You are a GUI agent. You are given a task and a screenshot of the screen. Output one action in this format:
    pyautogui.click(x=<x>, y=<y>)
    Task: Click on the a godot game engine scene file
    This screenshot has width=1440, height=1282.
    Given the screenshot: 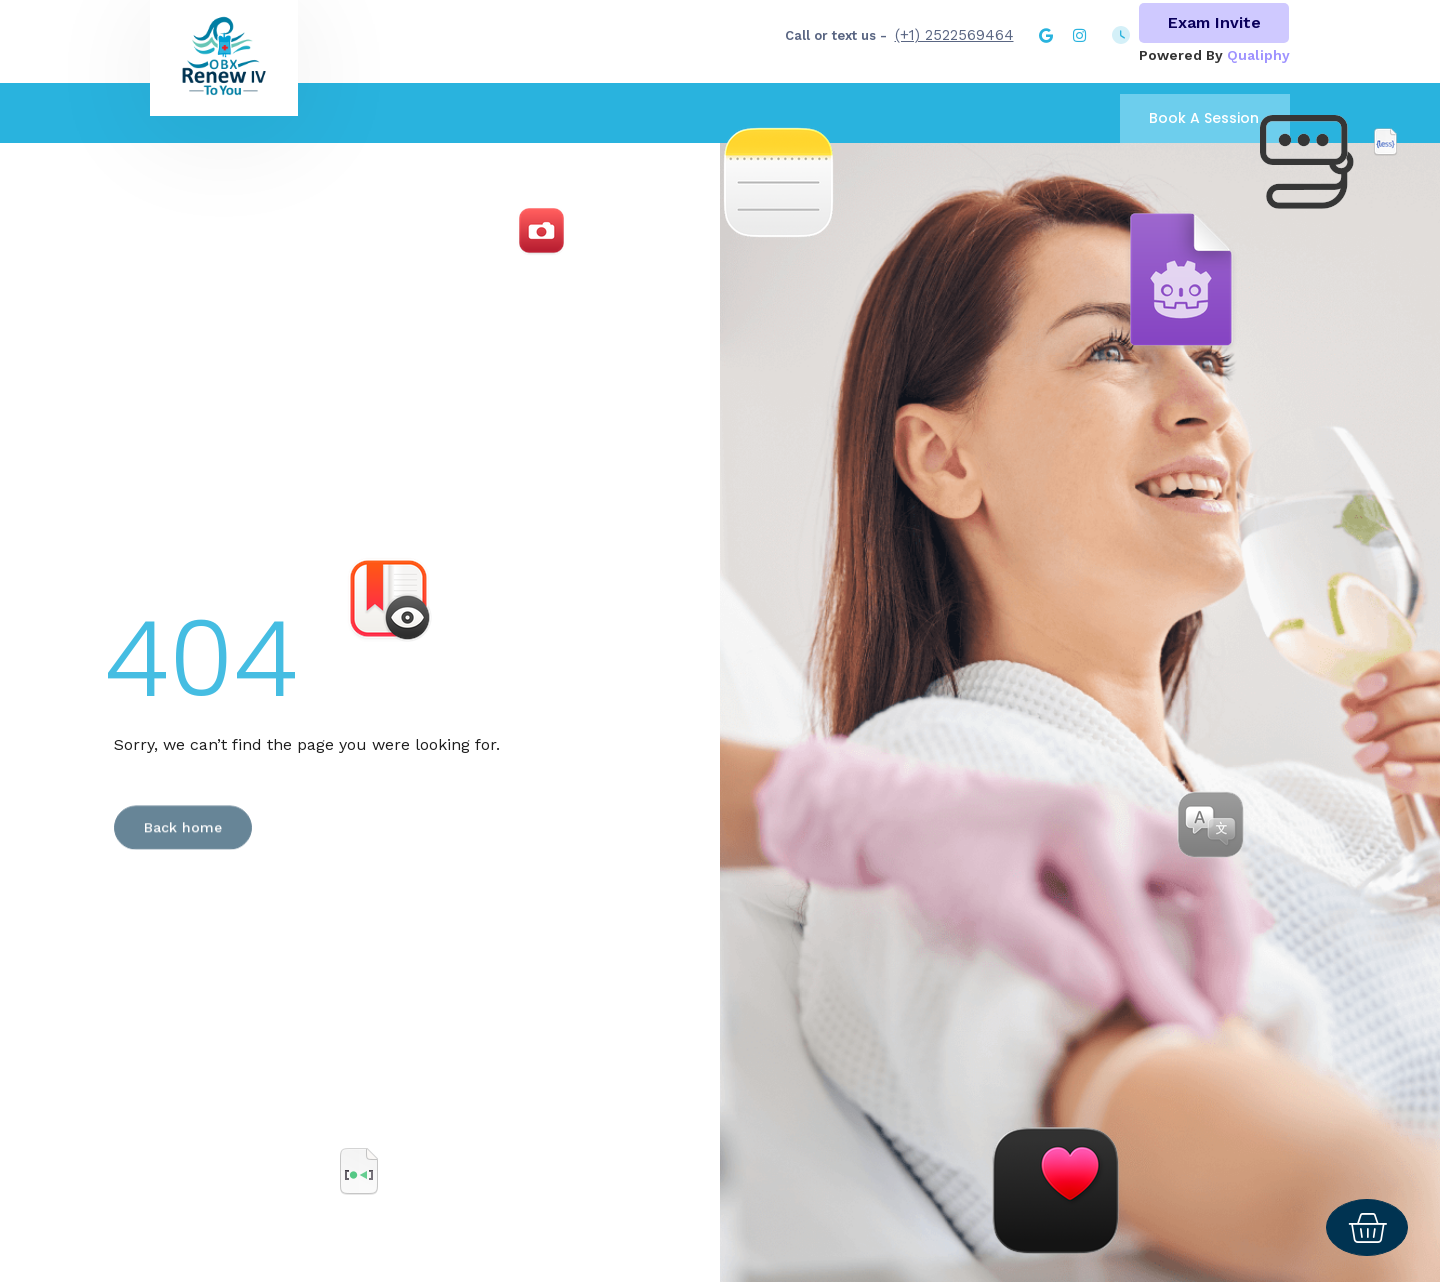 What is the action you would take?
    pyautogui.click(x=1181, y=282)
    